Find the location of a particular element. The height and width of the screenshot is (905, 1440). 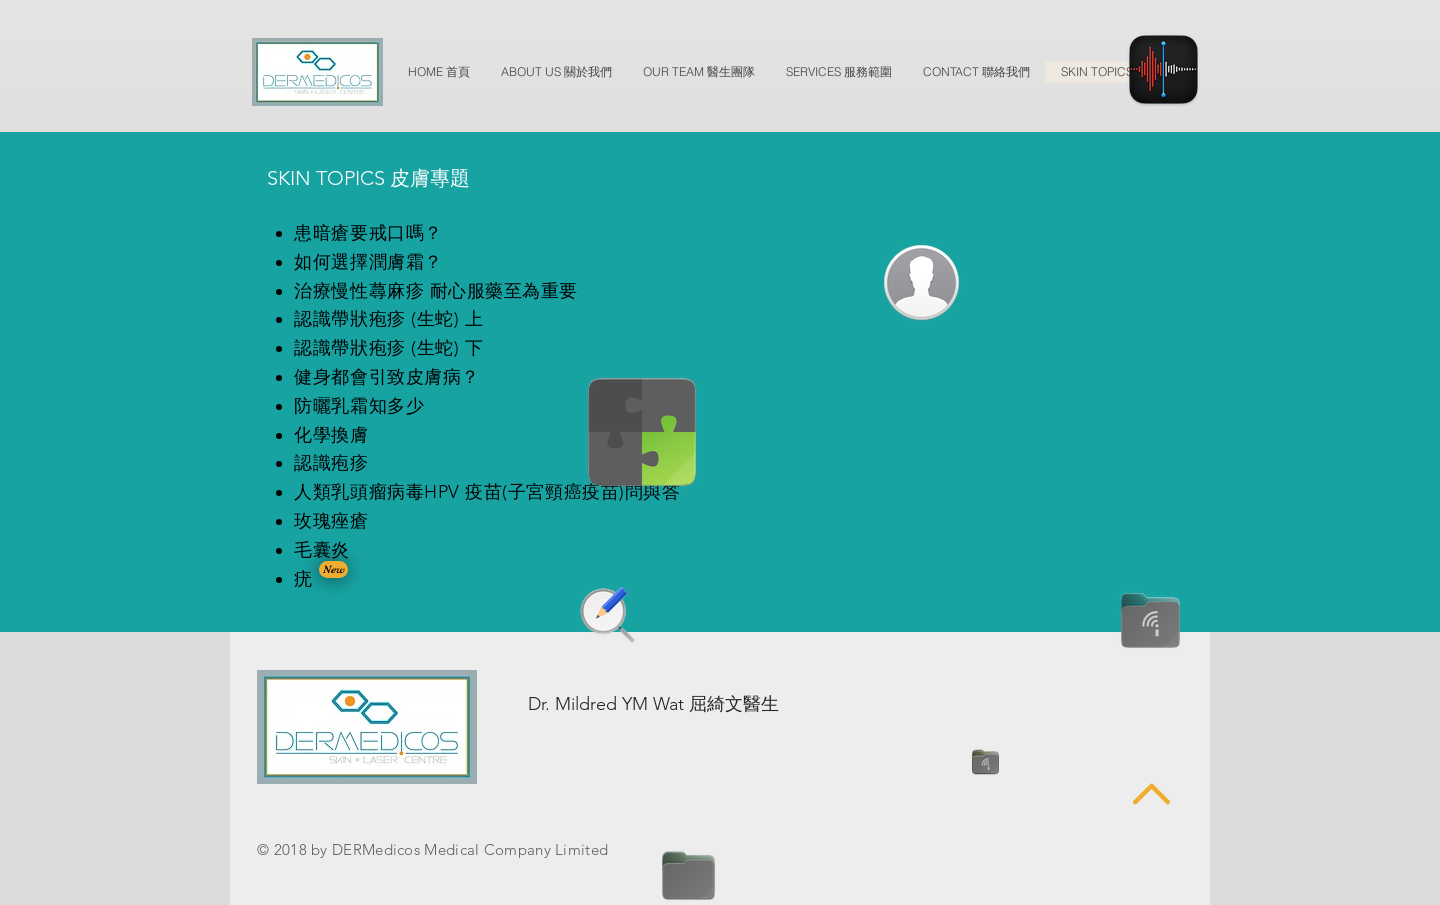

open voice memos app is located at coordinates (1163, 69).